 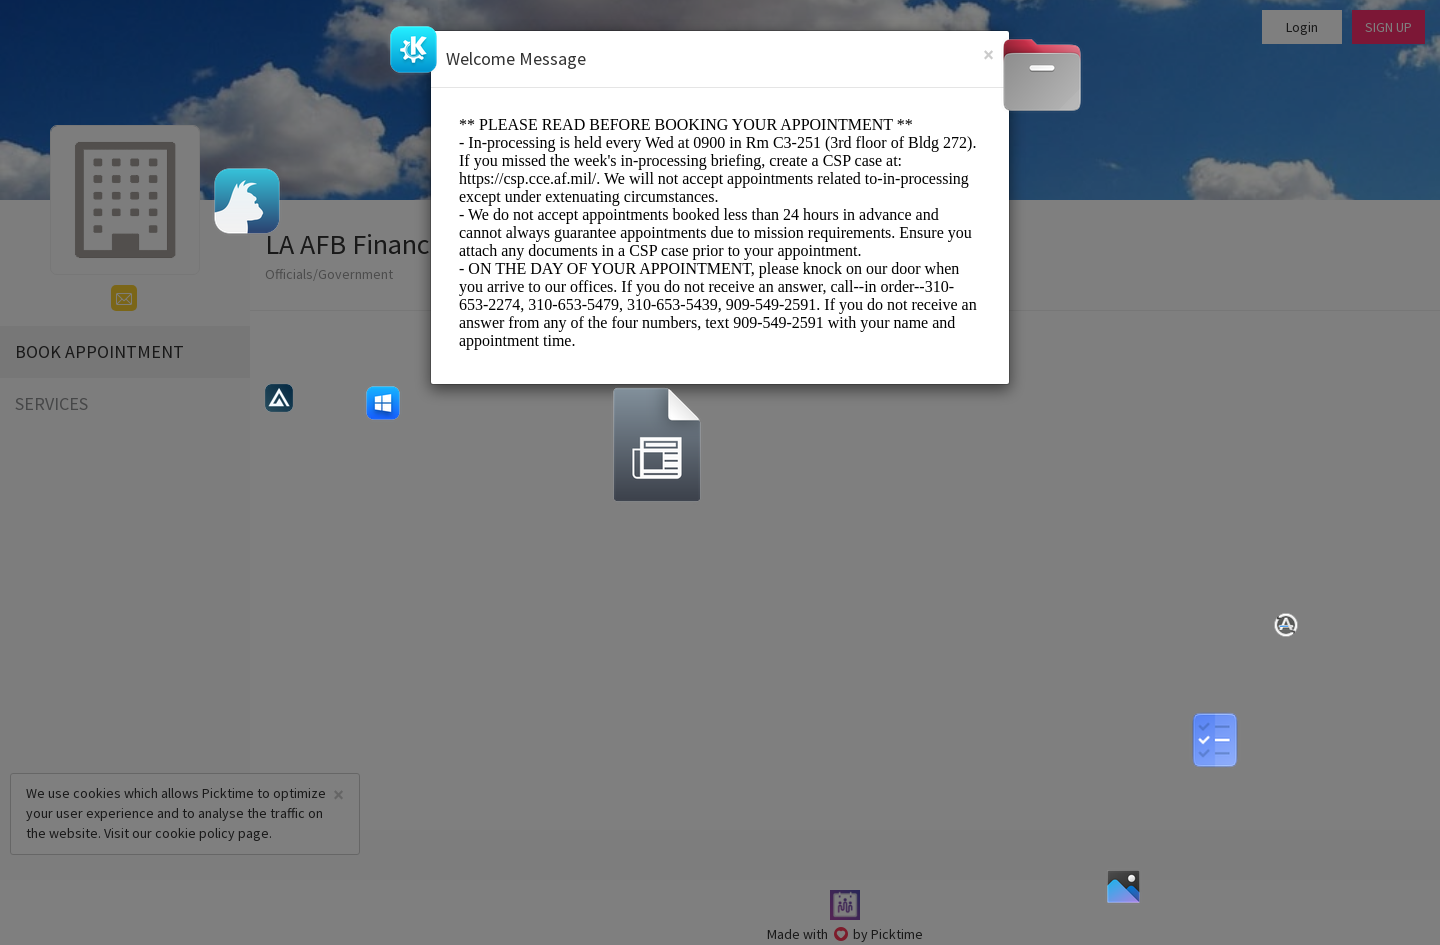 I want to click on open the photos app, so click(x=1123, y=886).